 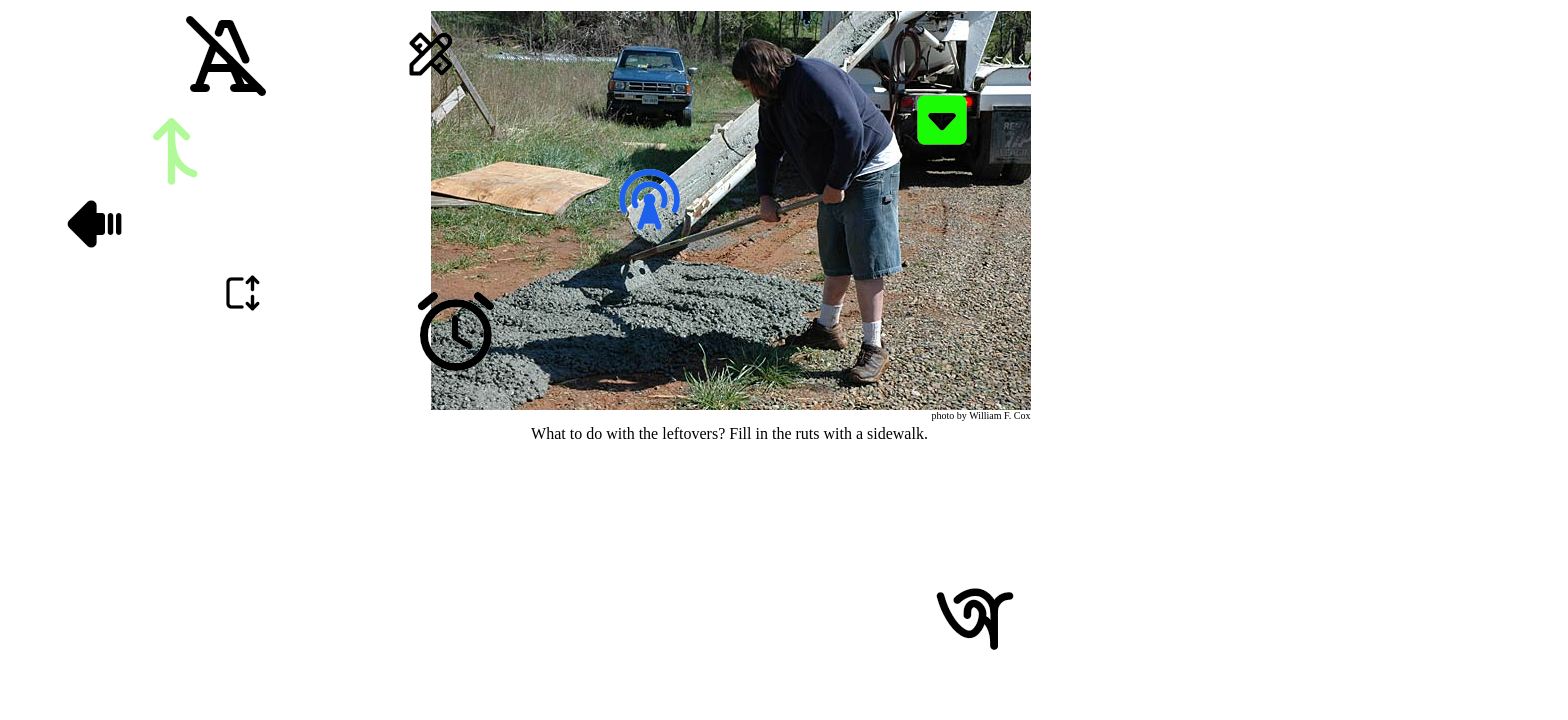 What do you see at coordinates (942, 120) in the screenshot?
I see `expand dropdown menu` at bounding box center [942, 120].